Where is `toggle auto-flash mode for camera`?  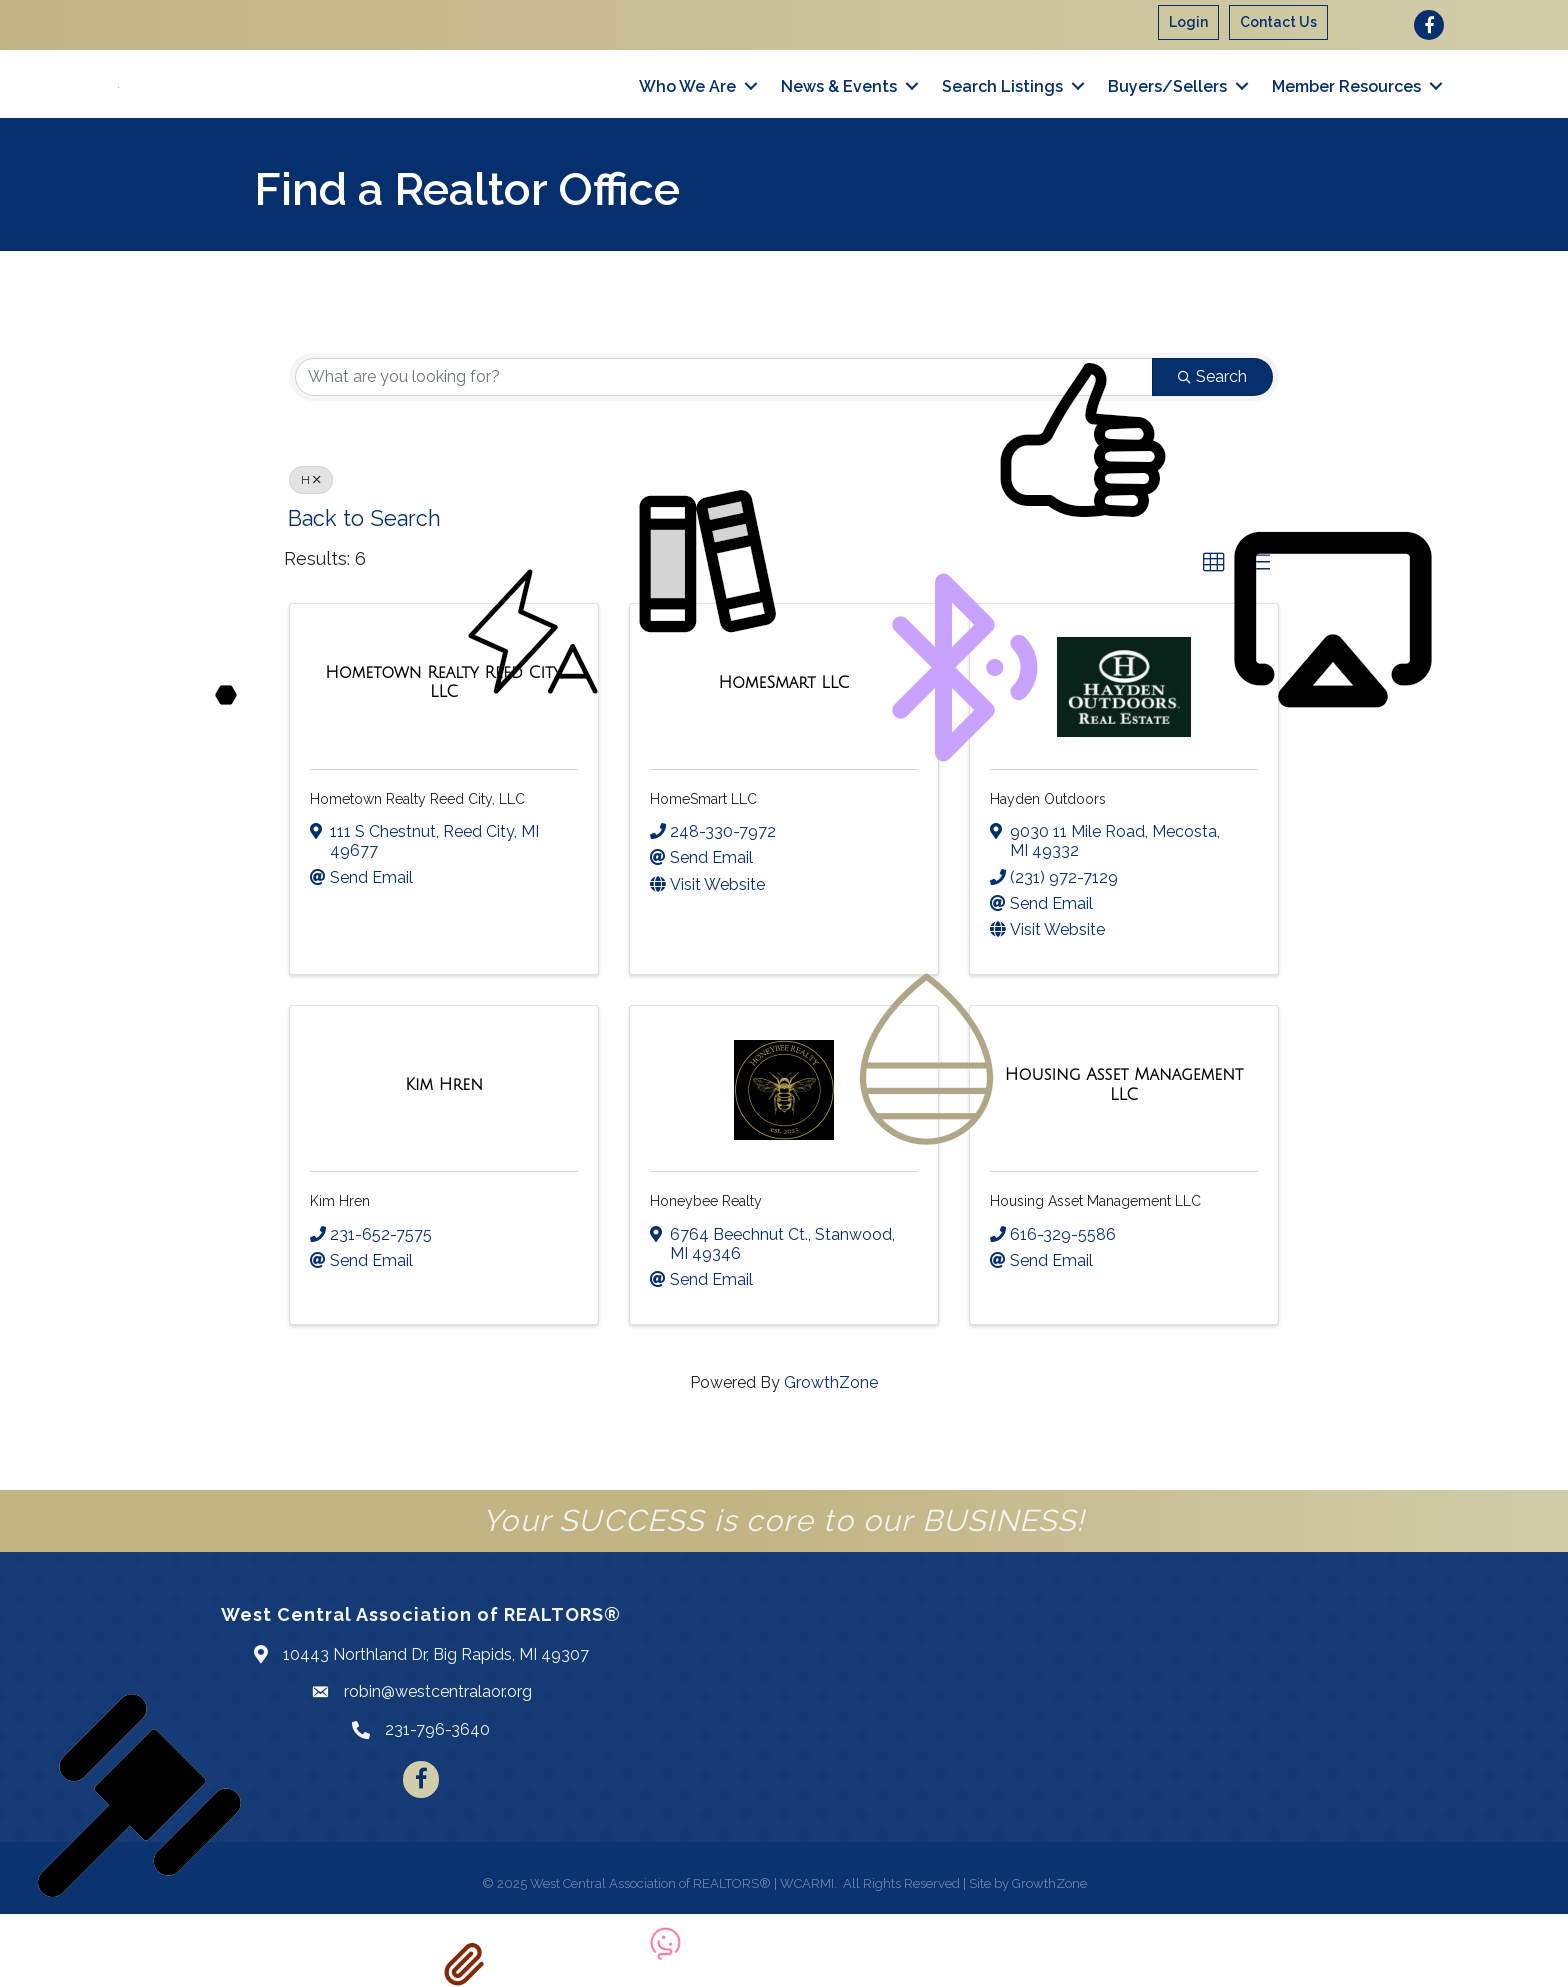
toggle auto-flash mode for camera is located at coordinates (530, 636).